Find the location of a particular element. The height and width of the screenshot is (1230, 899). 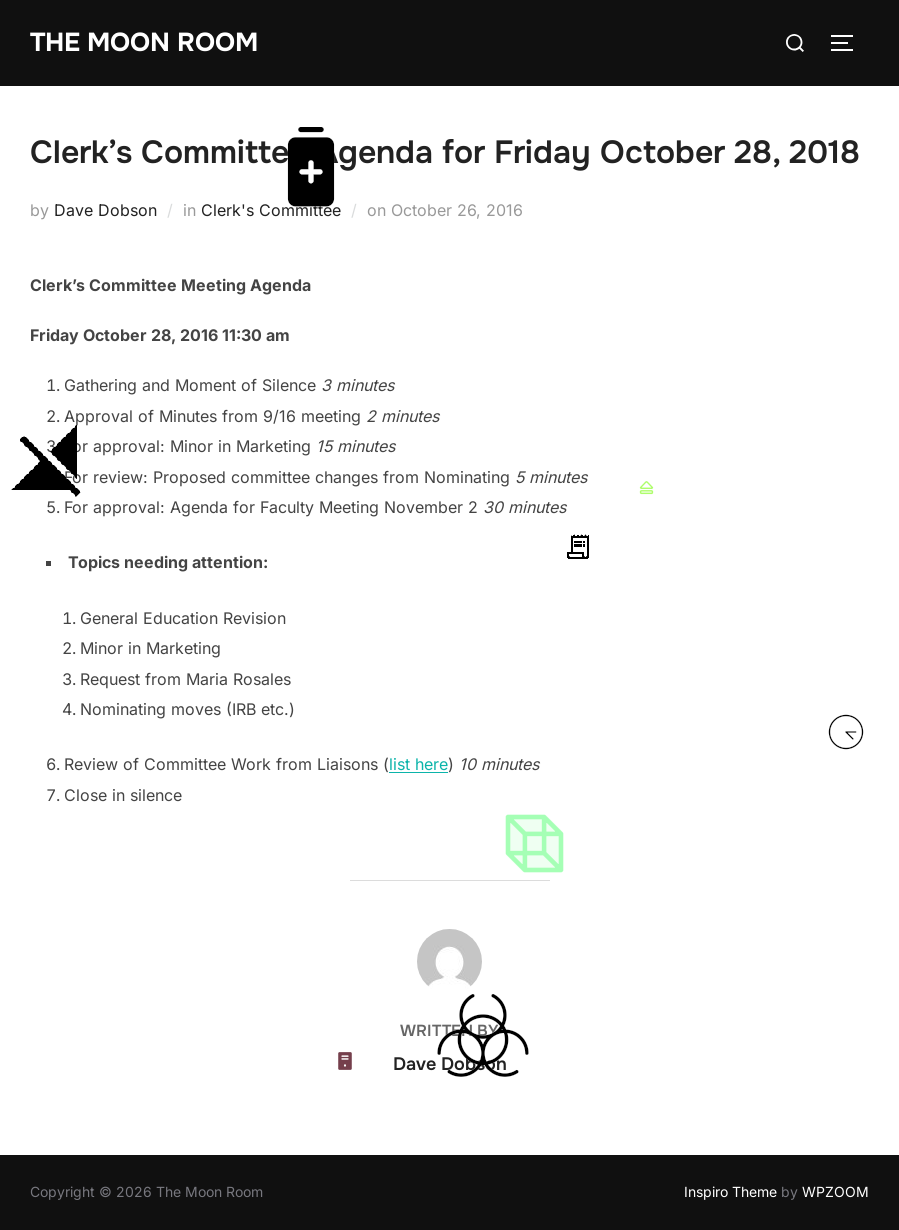

view receipt or transaction details is located at coordinates (578, 547).